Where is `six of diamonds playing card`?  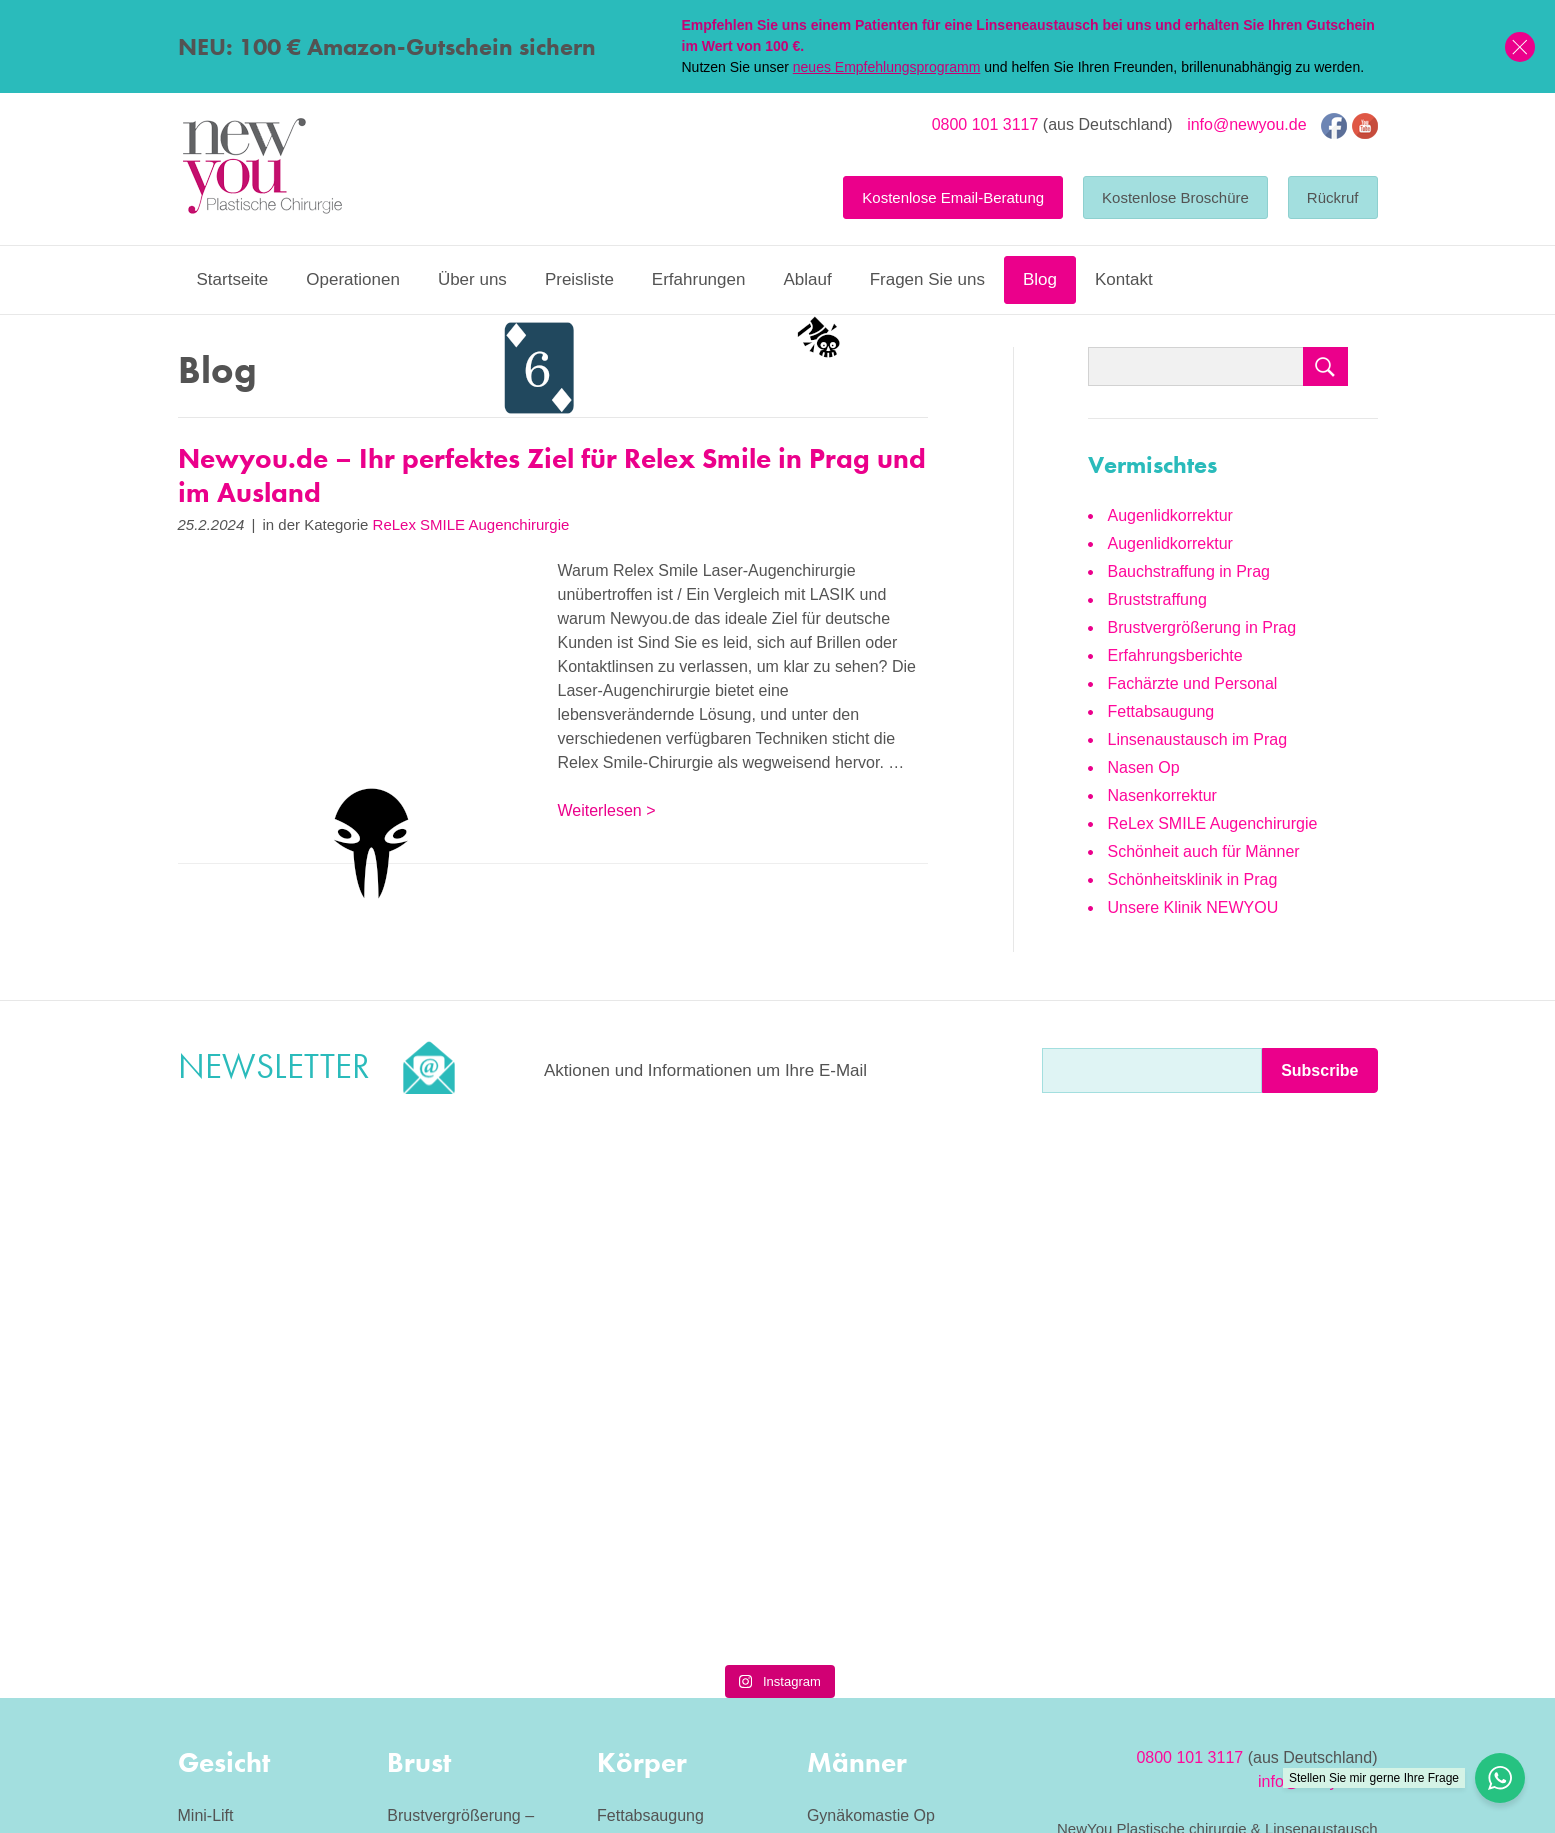
six of diamonds playing card is located at coordinates (539, 368).